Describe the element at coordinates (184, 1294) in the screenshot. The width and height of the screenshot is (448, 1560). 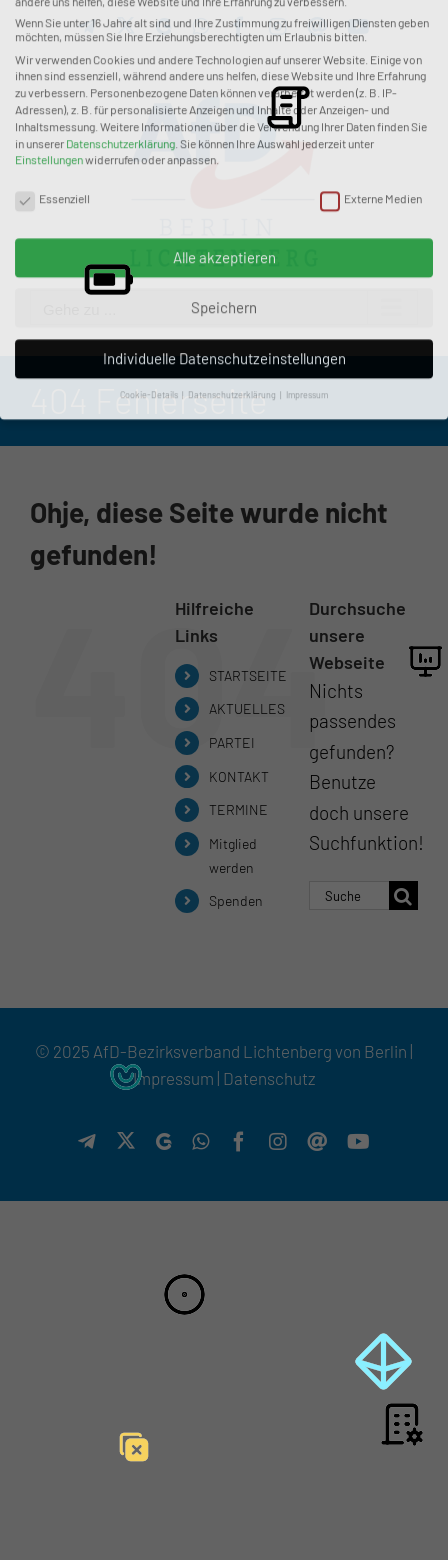
I see `enable focus or concentration mode` at that location.